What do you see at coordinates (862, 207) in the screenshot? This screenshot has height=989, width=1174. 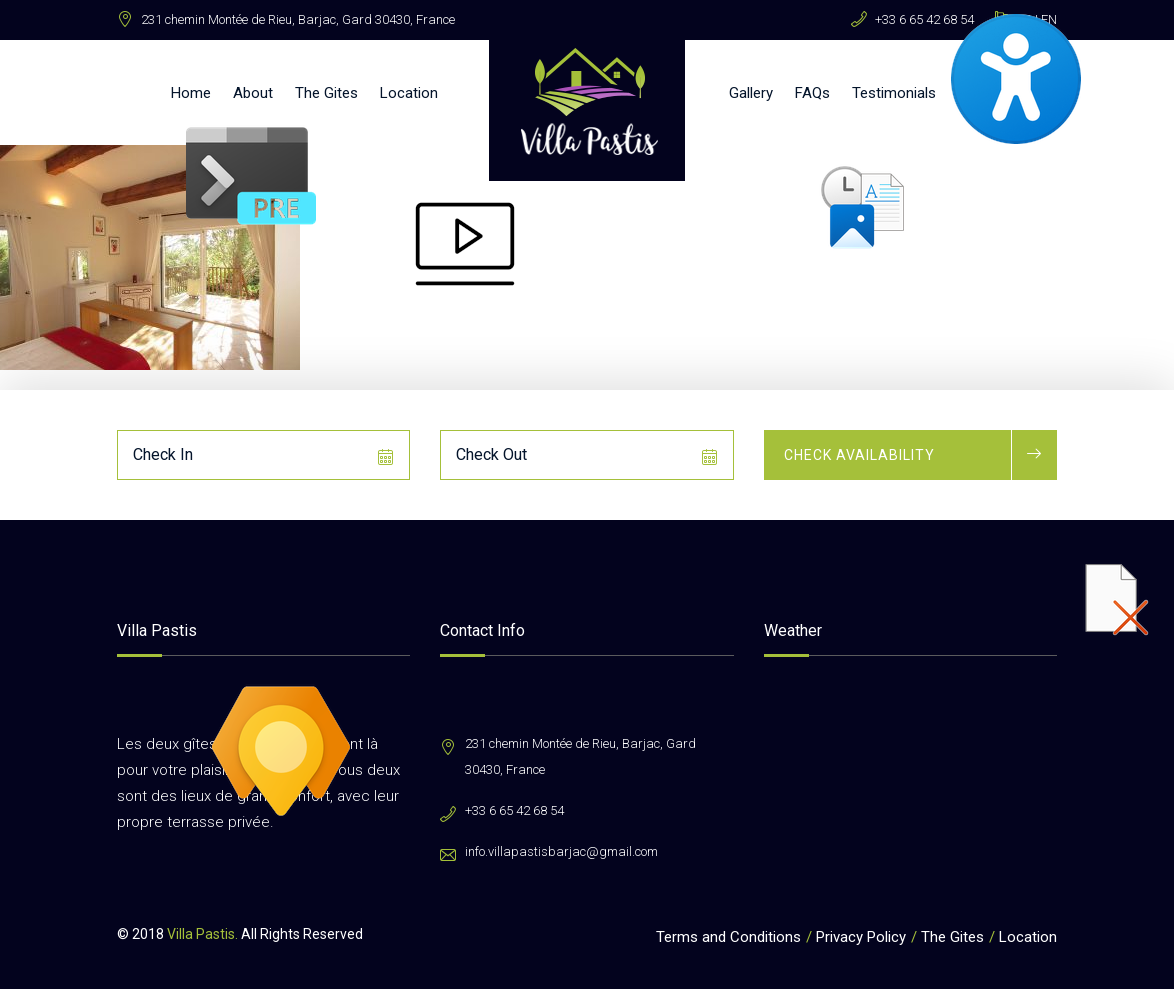 I see `view recently accessed files or documents` at bounding box center [862, 207].